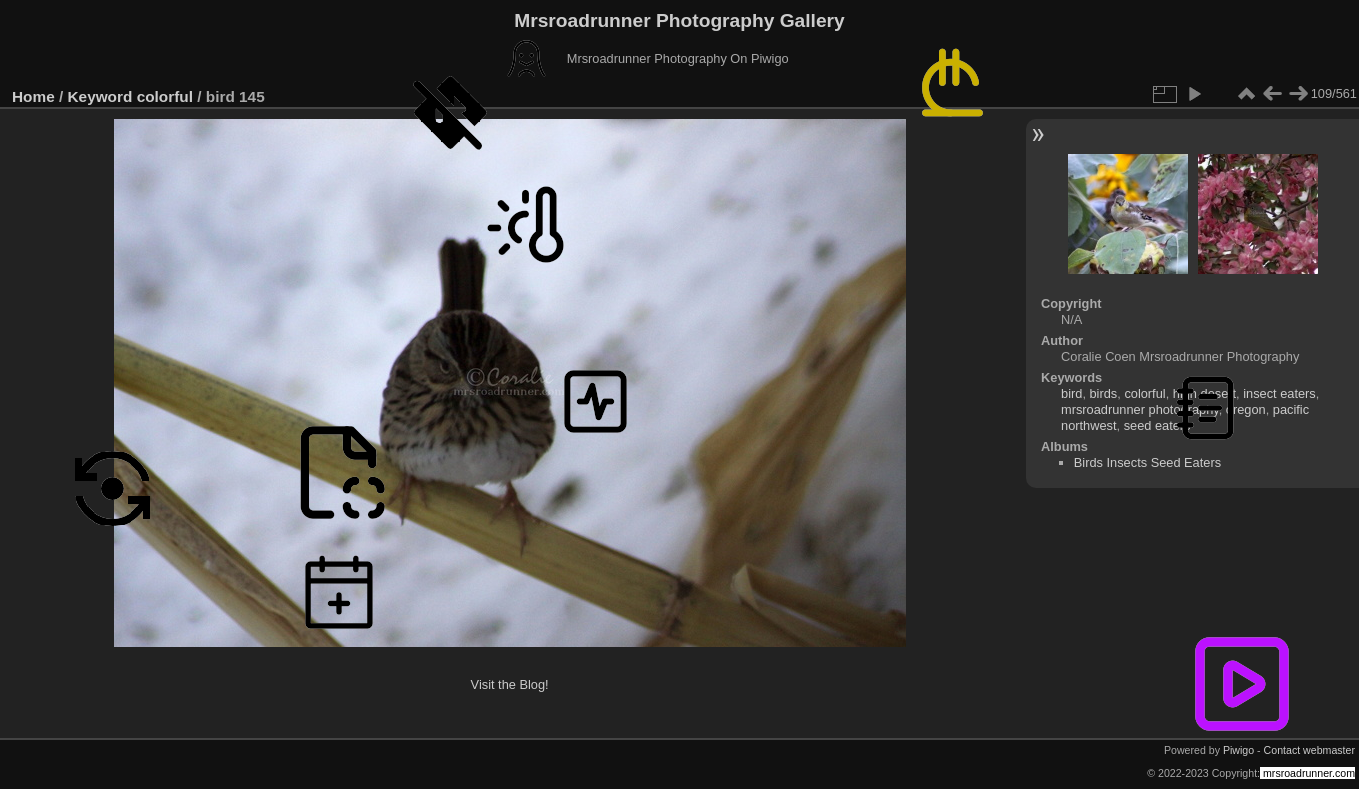  Describe the element at coordinates (526, 60) in the screenshot. I see `indicates linux operating system compatibility` at that location.